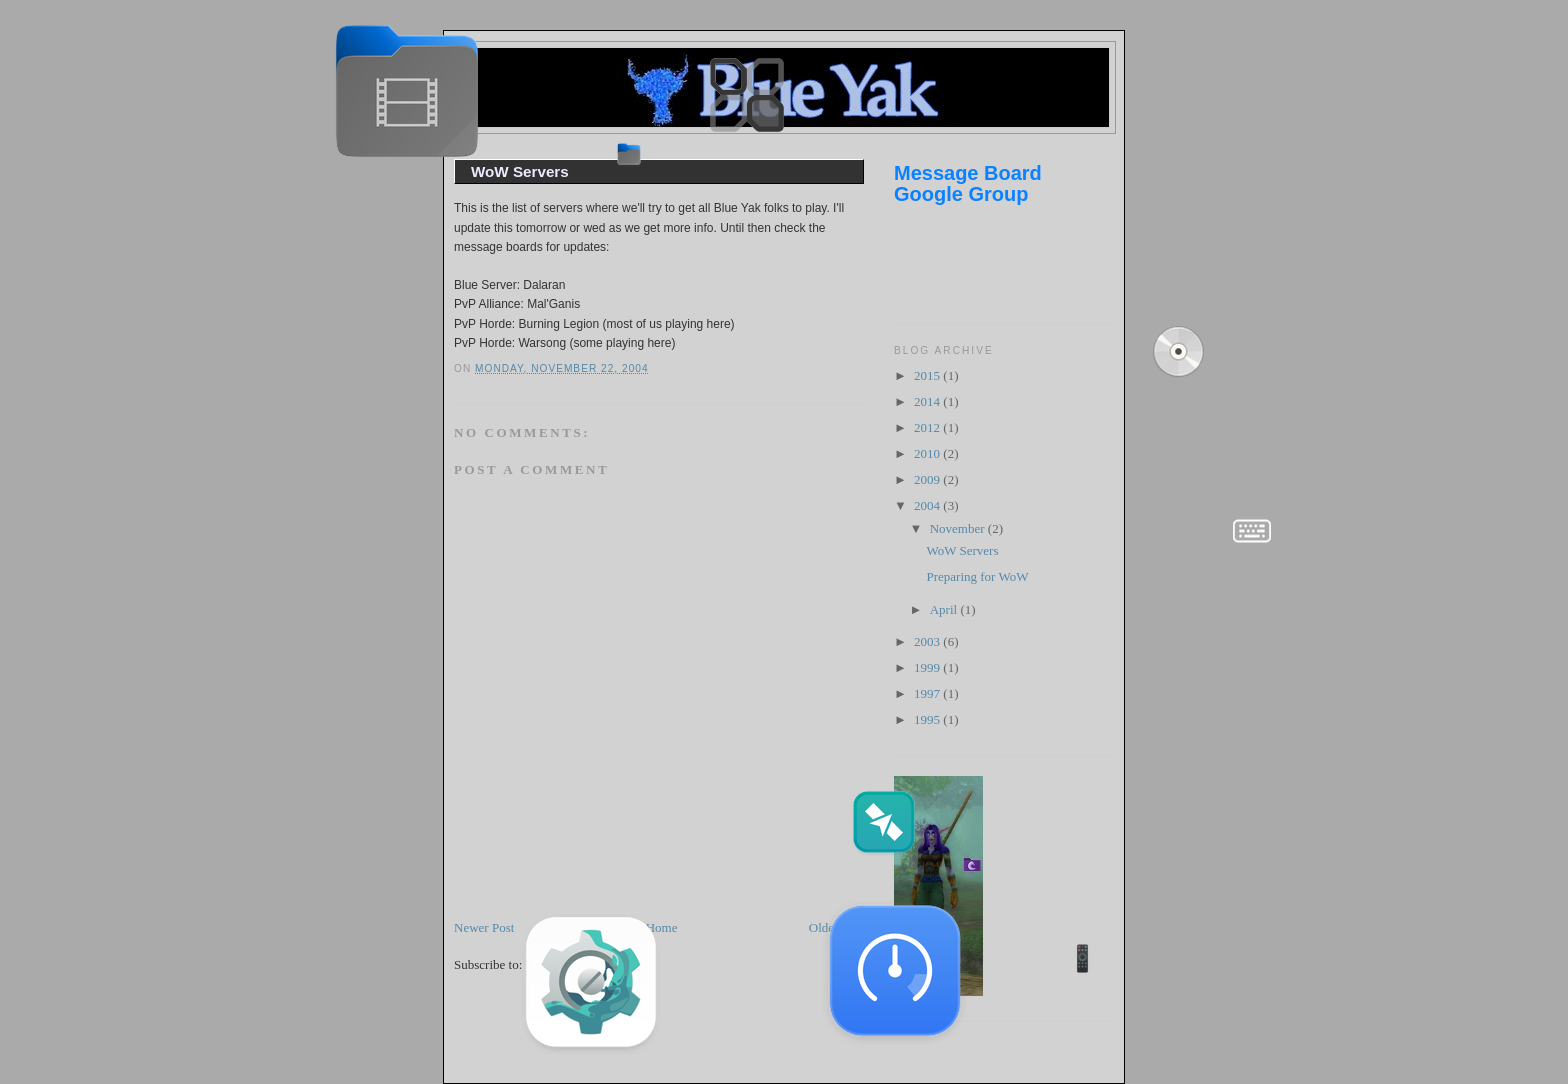 This screenshot has height=1084, width=1568. Describe the element at coordinates (747, 95) in the screenshot. I see `connect or manage exchange account integration` at that location.